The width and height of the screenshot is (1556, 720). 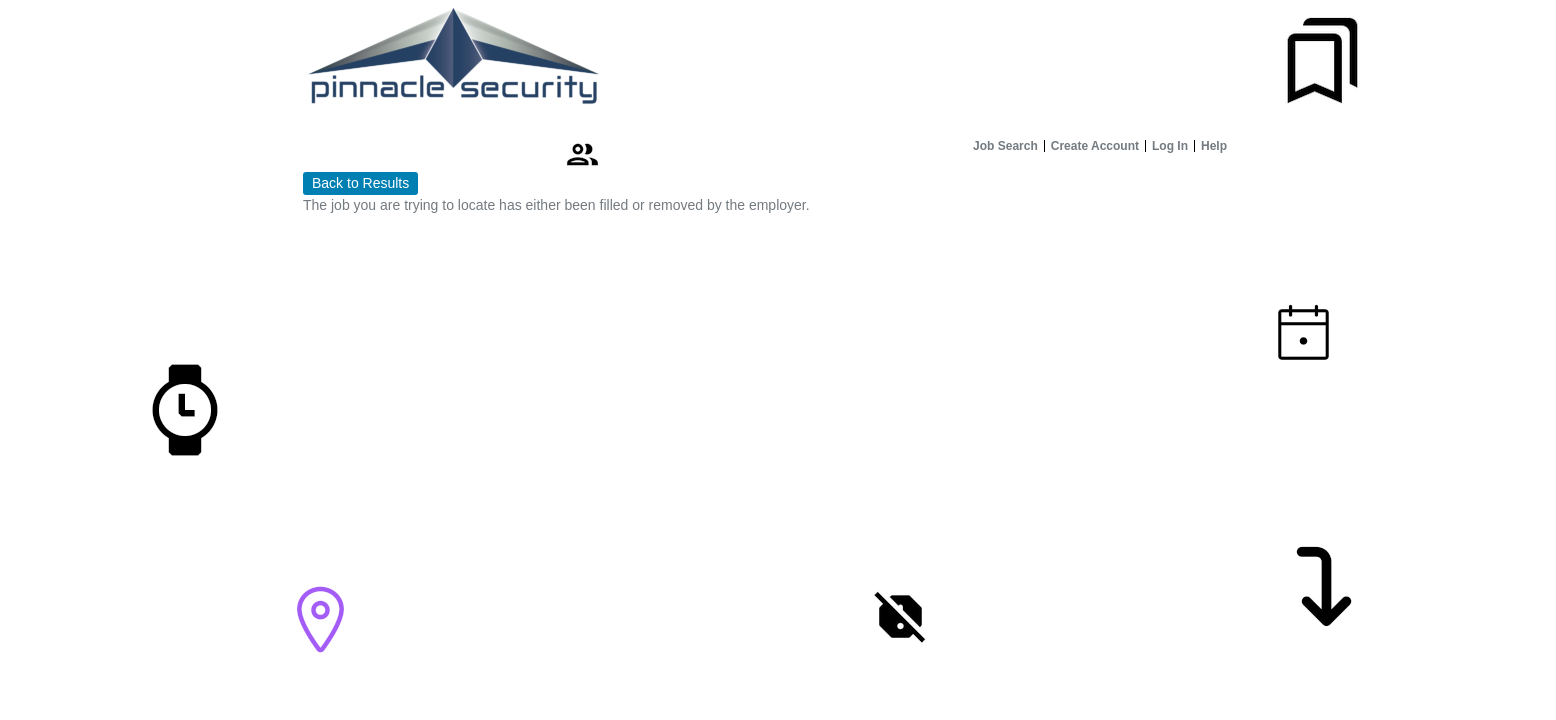 I want to click on indicates a calendar event or notification, so click(x=1303, y=334).